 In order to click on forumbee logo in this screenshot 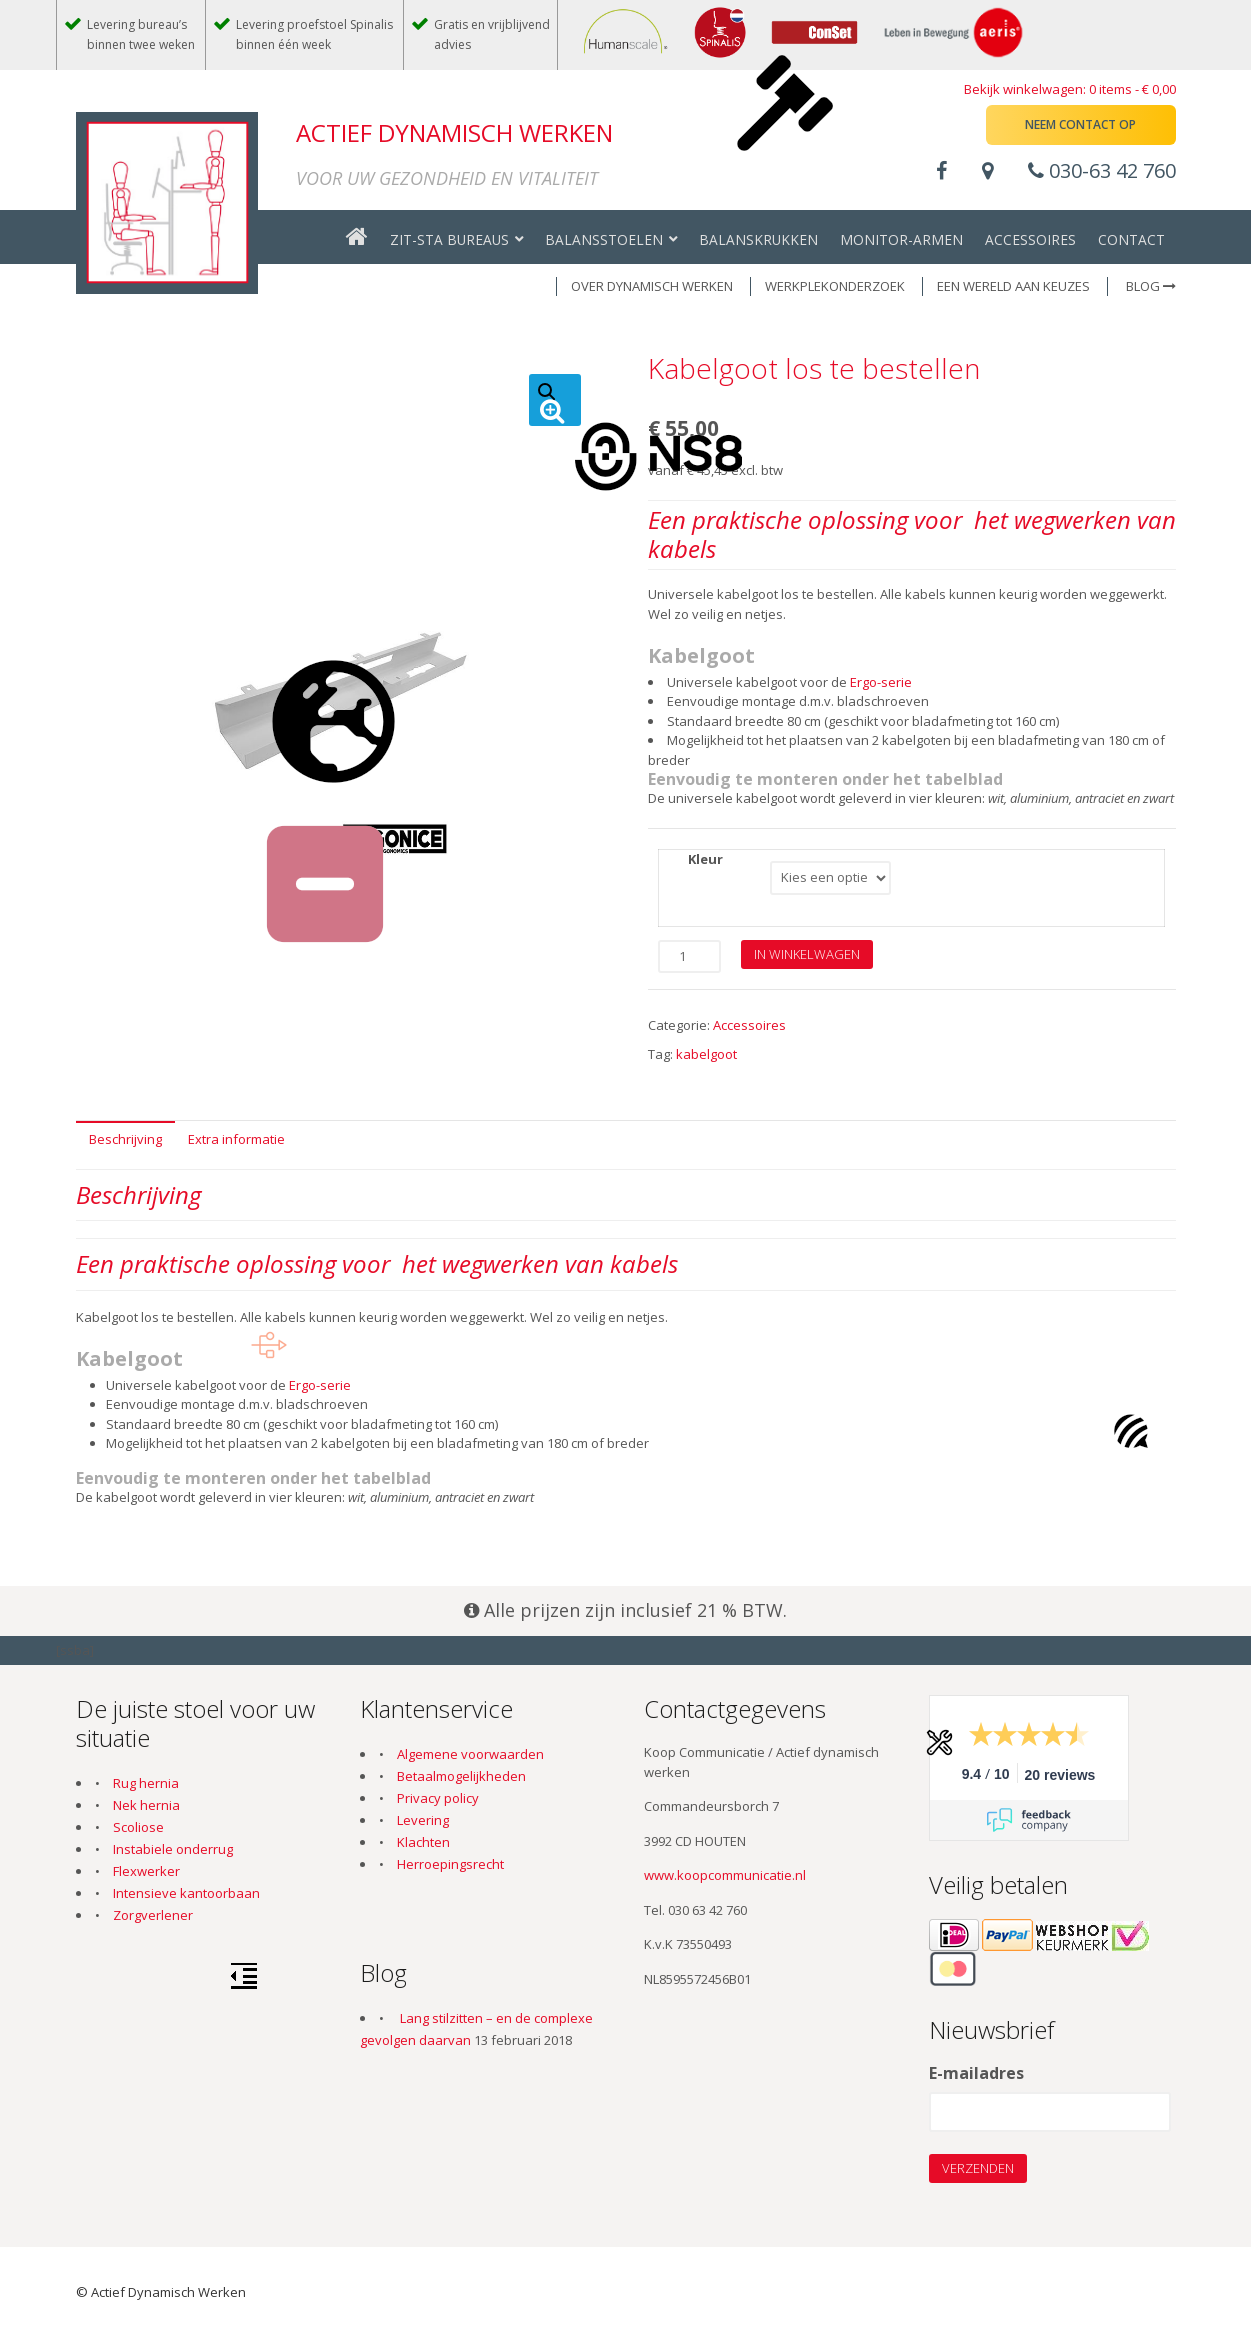, I will do `click(1131, 1431)`.